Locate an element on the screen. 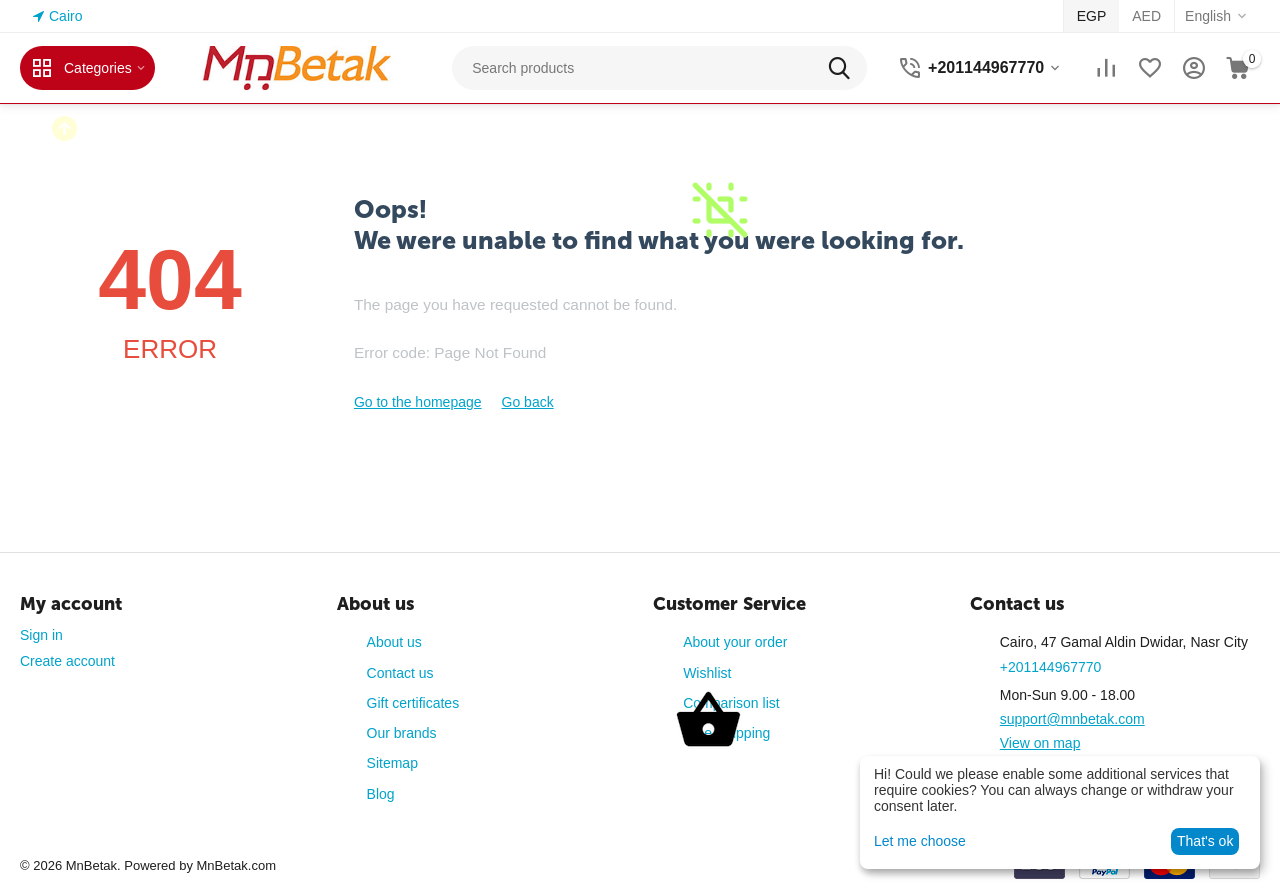 The image size is (1280, 889). artboard or canvas is disabled is located at coordinates (720, 210).